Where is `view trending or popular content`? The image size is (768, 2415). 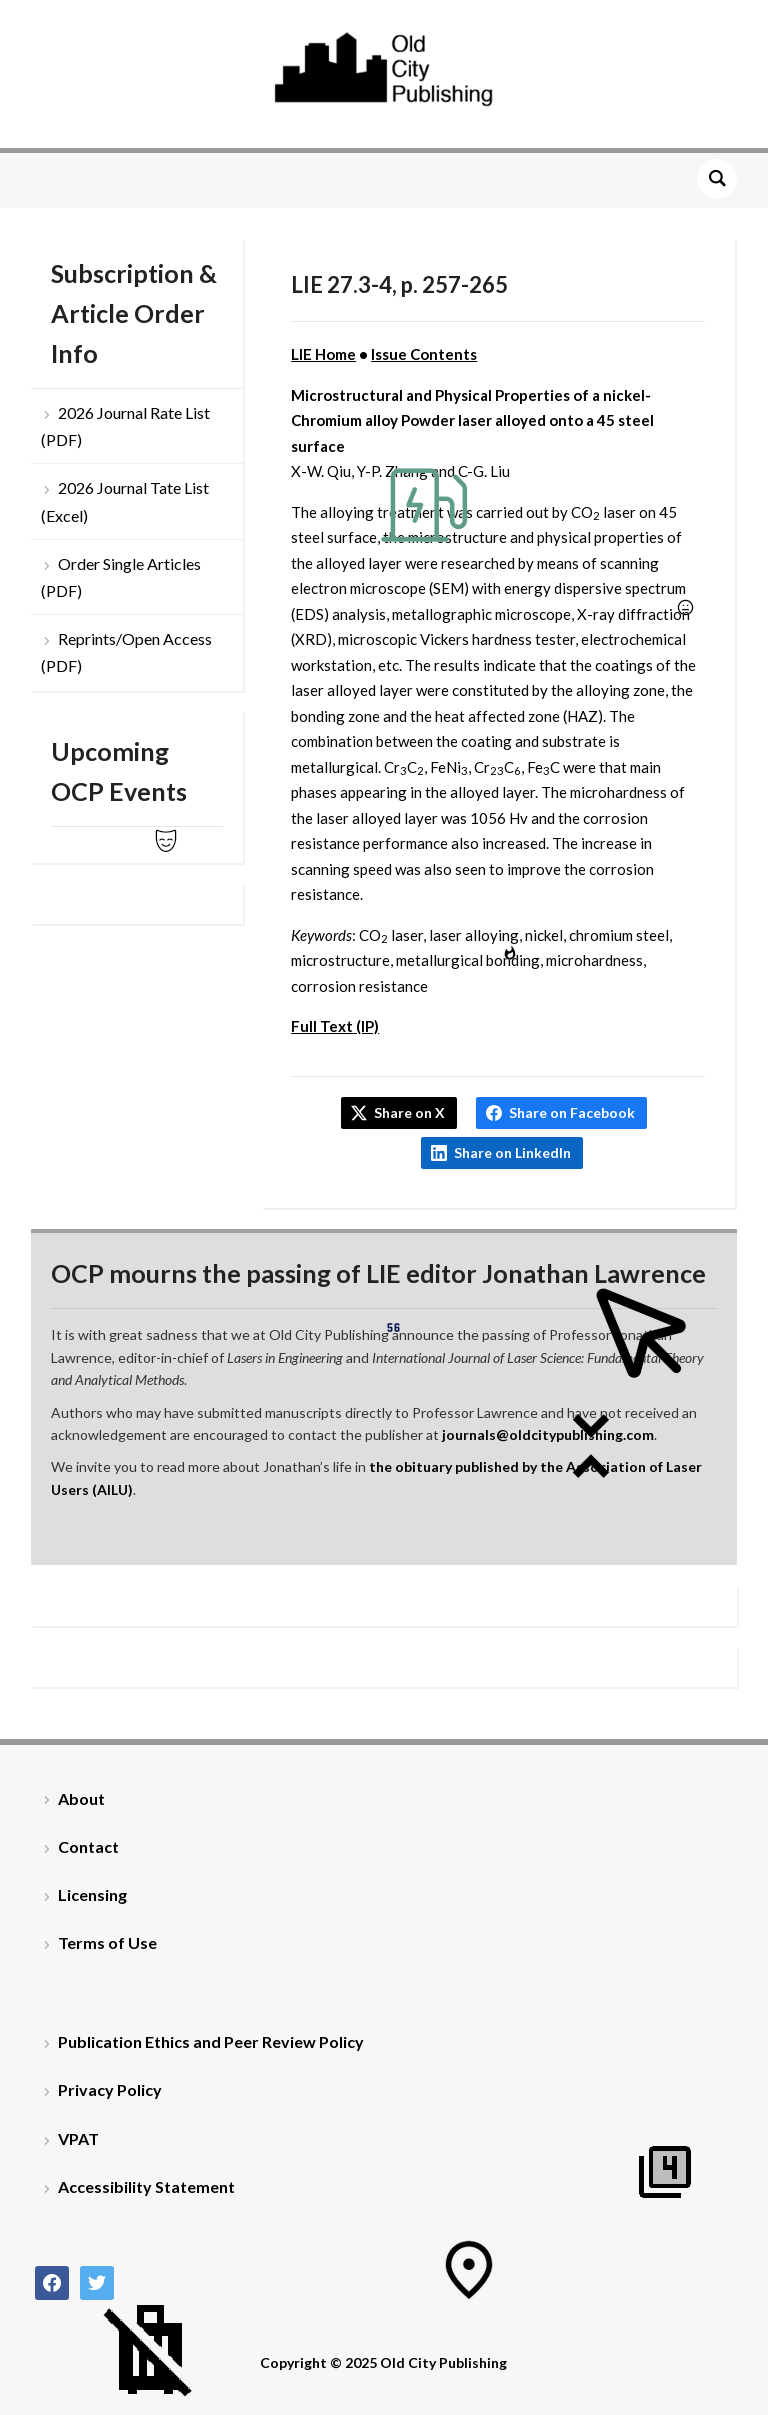
view trending or popular content is located at coordinates (510, 953).